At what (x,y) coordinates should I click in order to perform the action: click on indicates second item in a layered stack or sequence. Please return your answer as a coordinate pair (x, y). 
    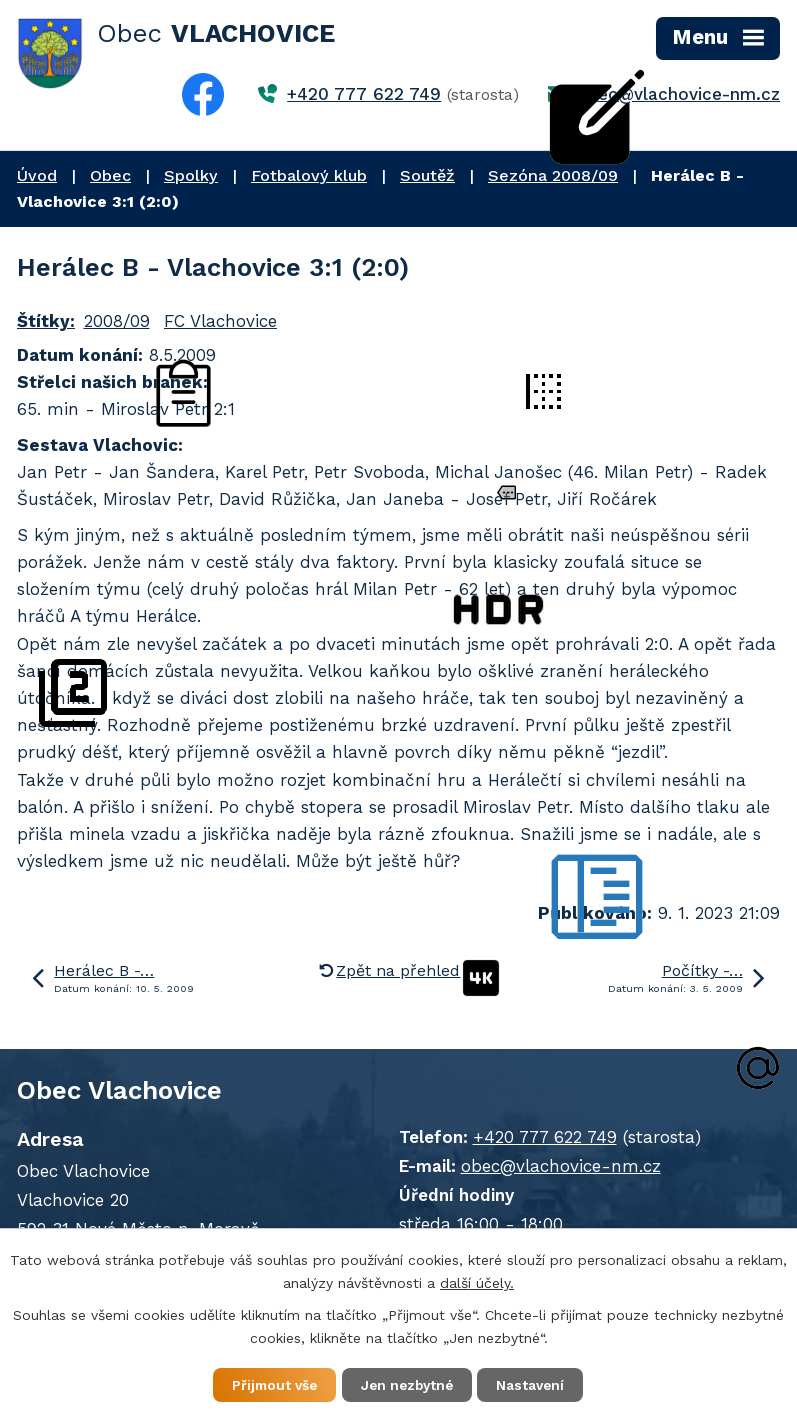
    Looking at the image, I should click on (73, 693).